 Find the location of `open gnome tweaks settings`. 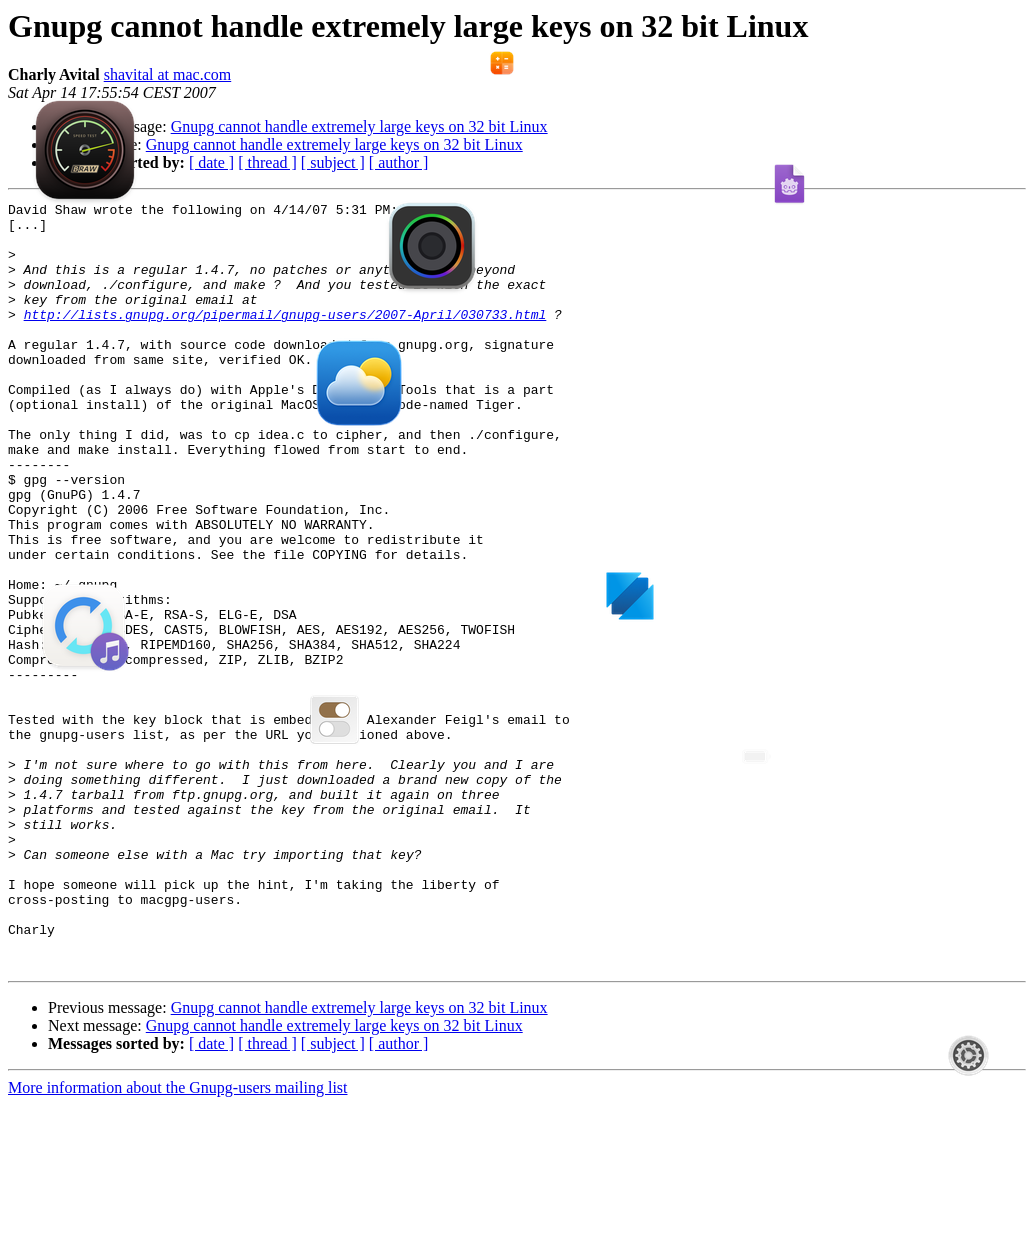

open gnome tweaks settings is located at coordinates (334, 719).